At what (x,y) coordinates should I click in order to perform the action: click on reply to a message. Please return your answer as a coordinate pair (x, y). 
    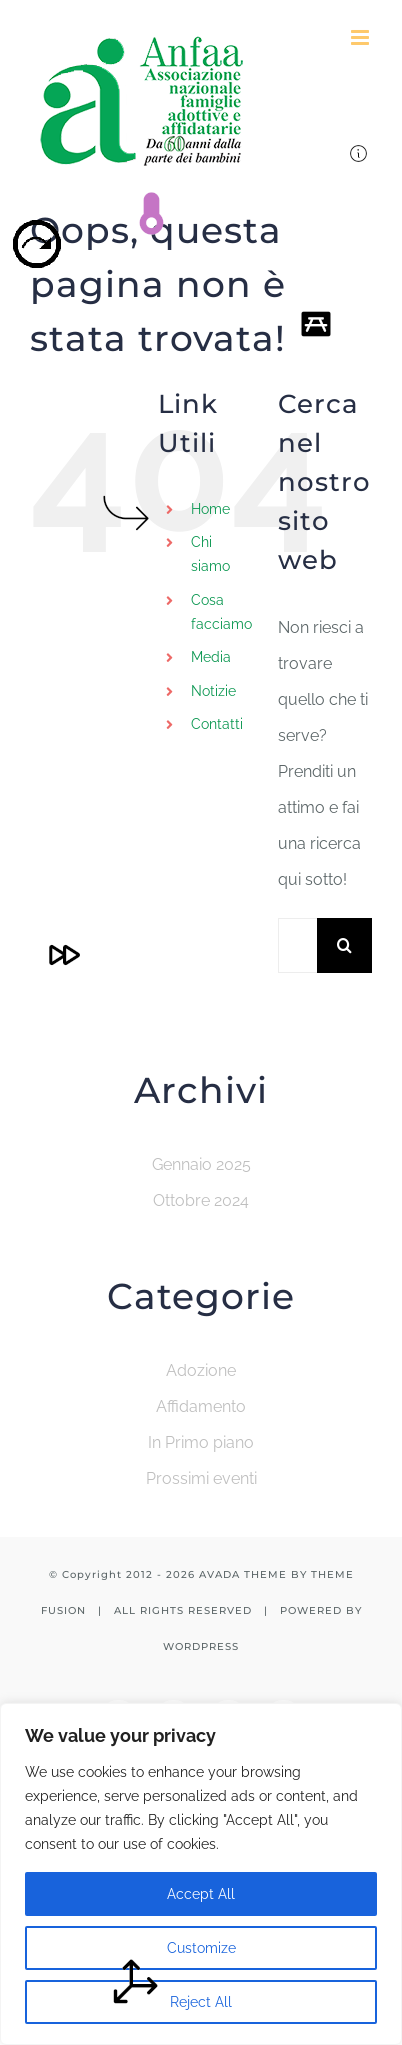
    Looking at the image, I should click on (126, 513).